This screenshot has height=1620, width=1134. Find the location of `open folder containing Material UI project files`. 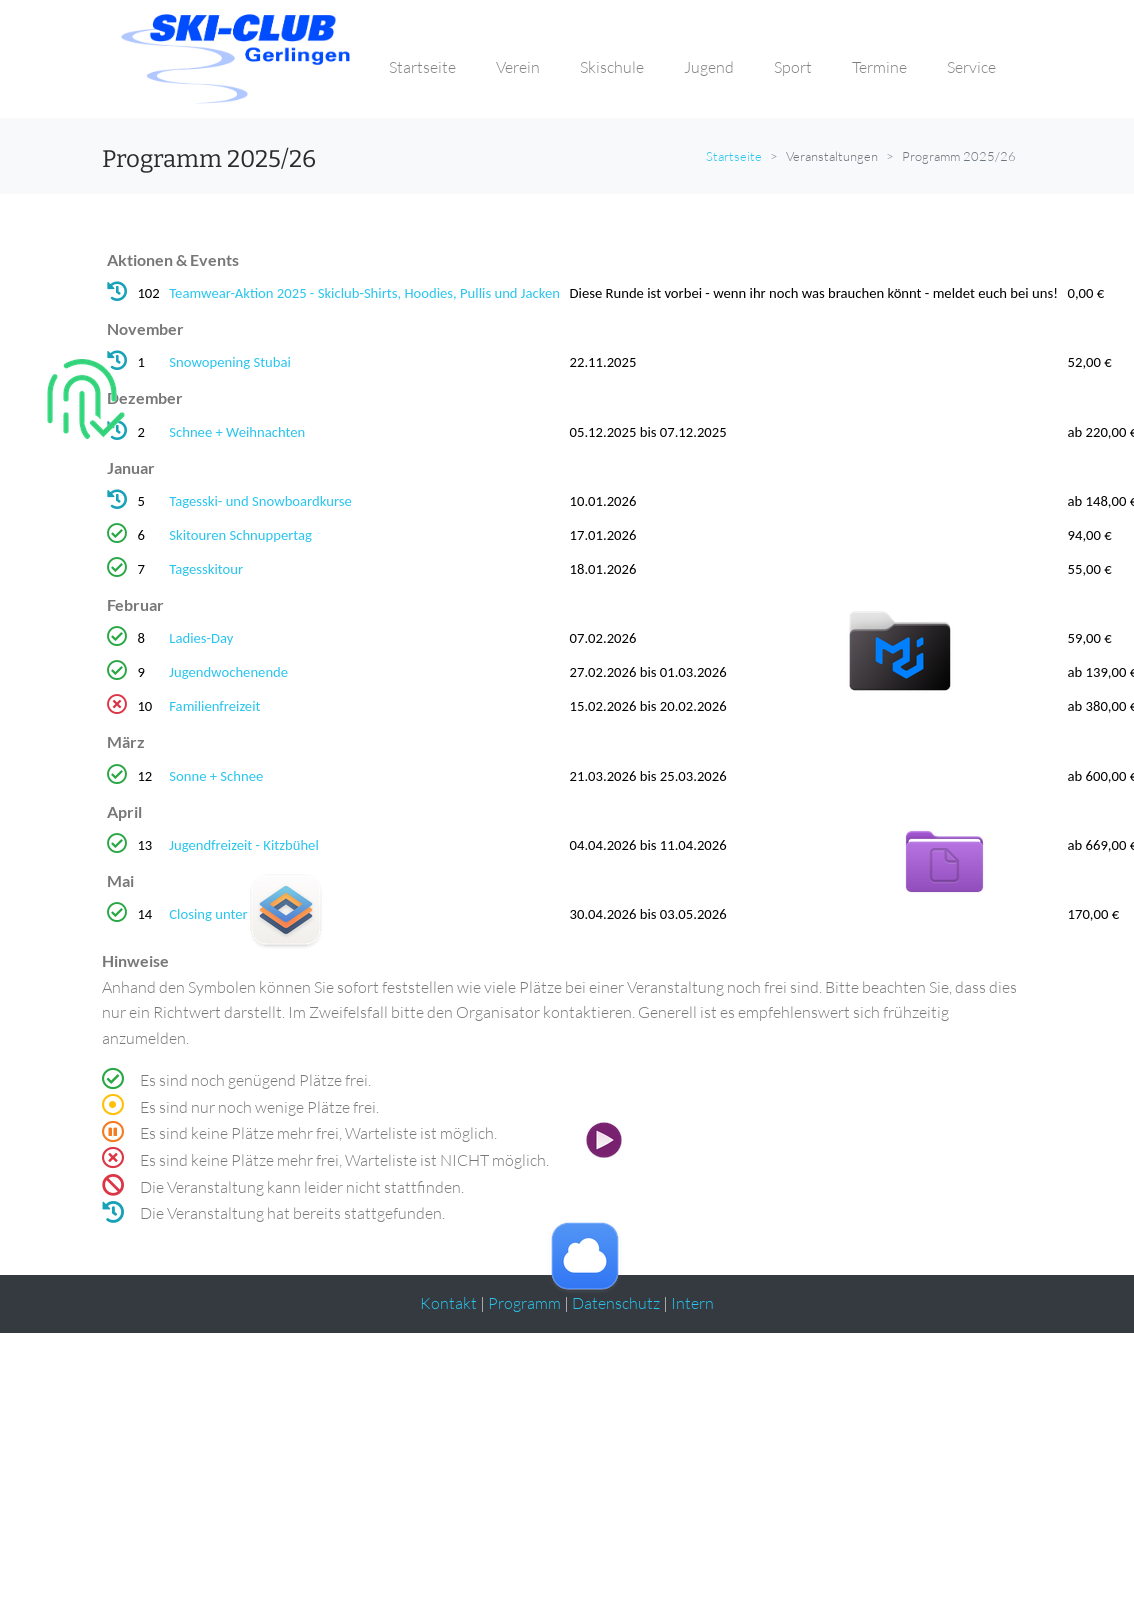

open folder containing Material UI project files is located at coordinates (899, 653).